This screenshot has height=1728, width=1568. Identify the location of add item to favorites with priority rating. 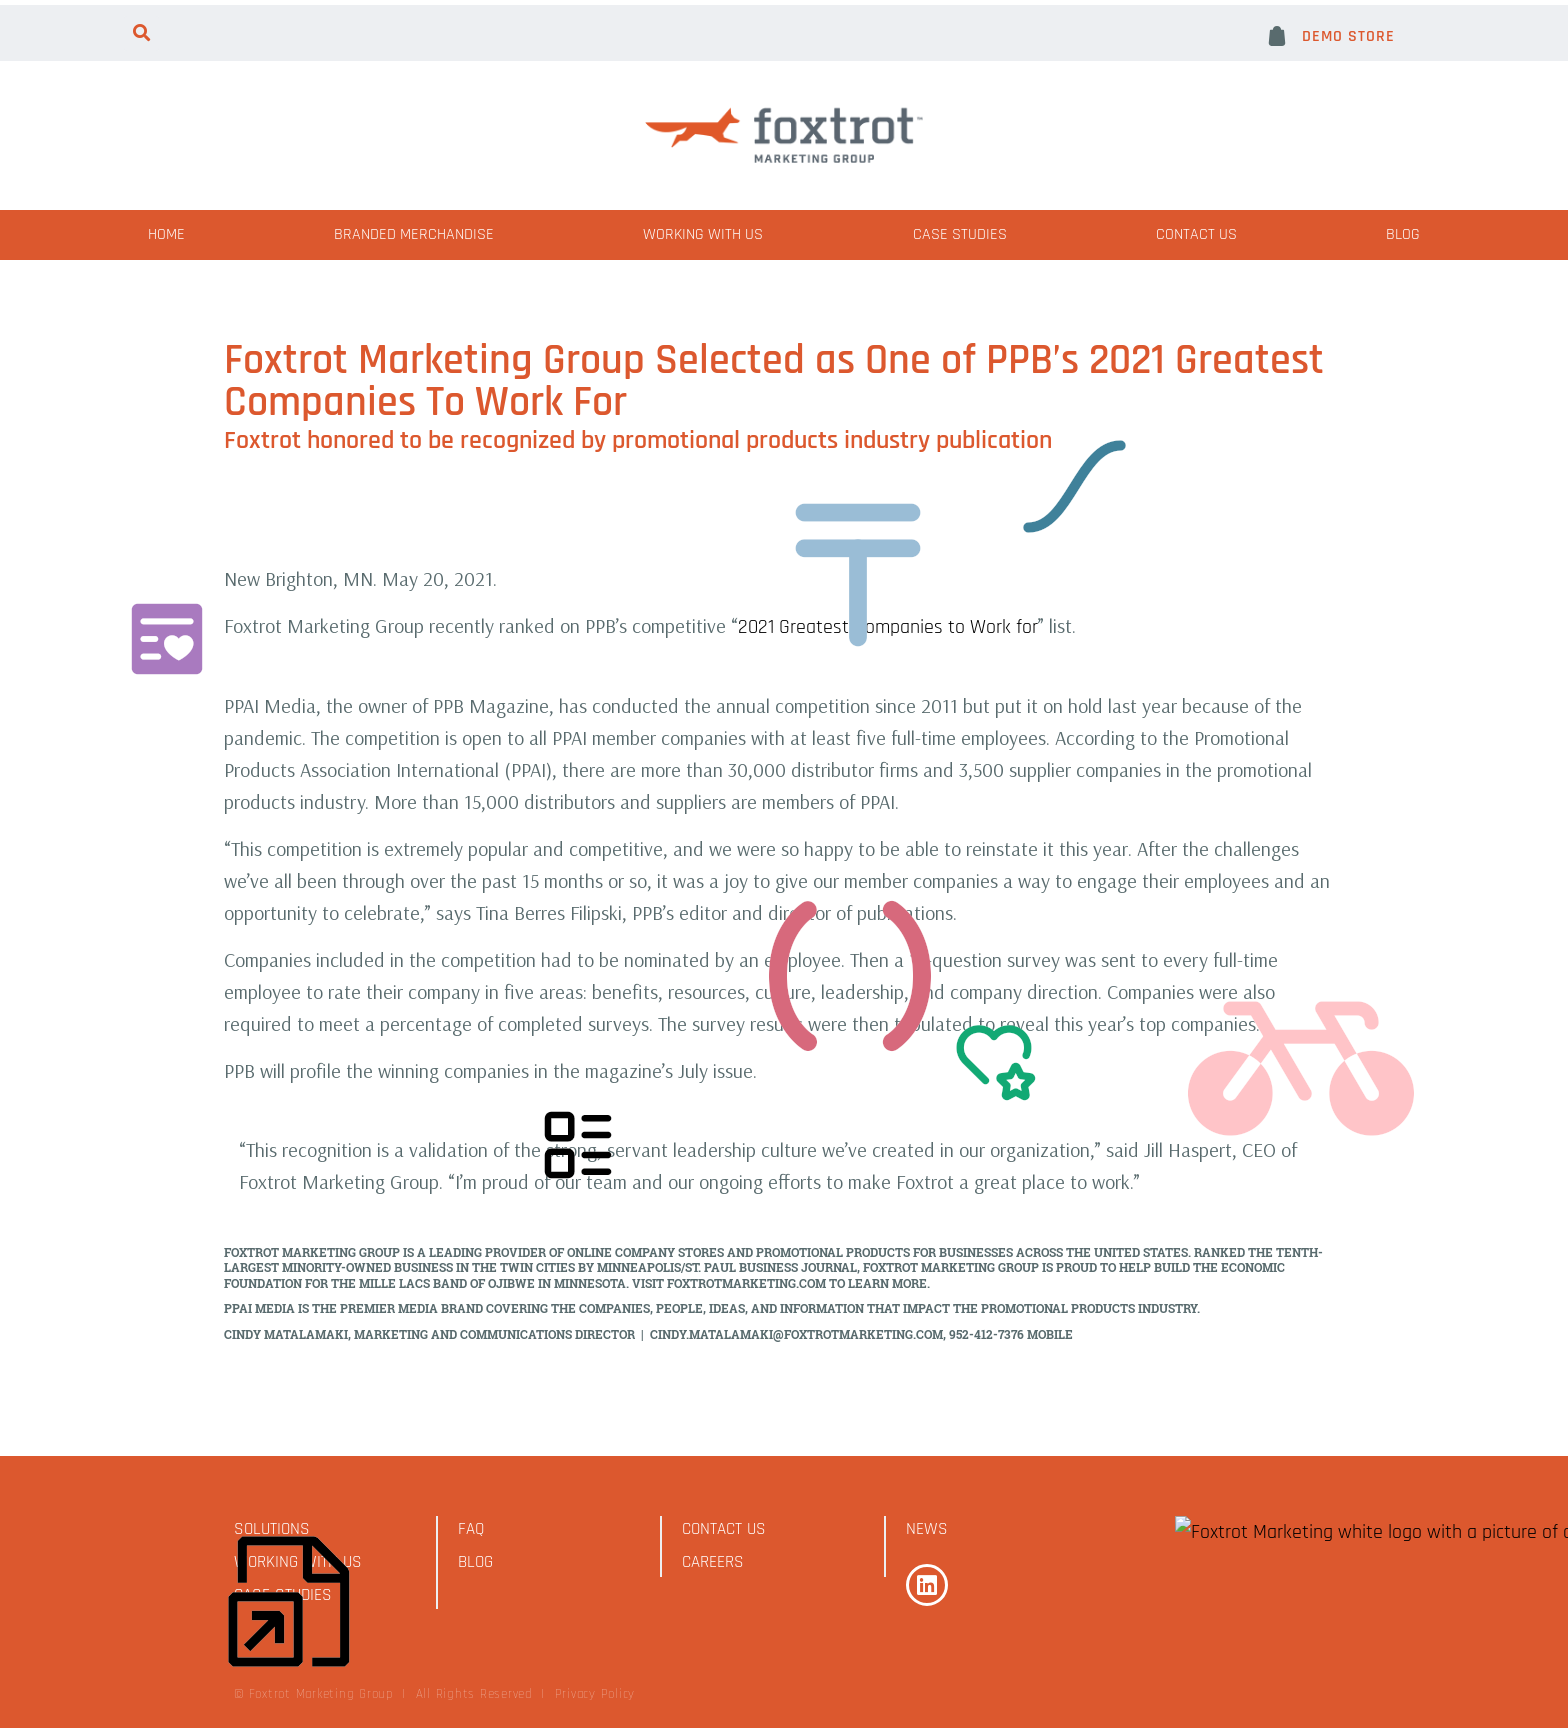
(994, 1059).